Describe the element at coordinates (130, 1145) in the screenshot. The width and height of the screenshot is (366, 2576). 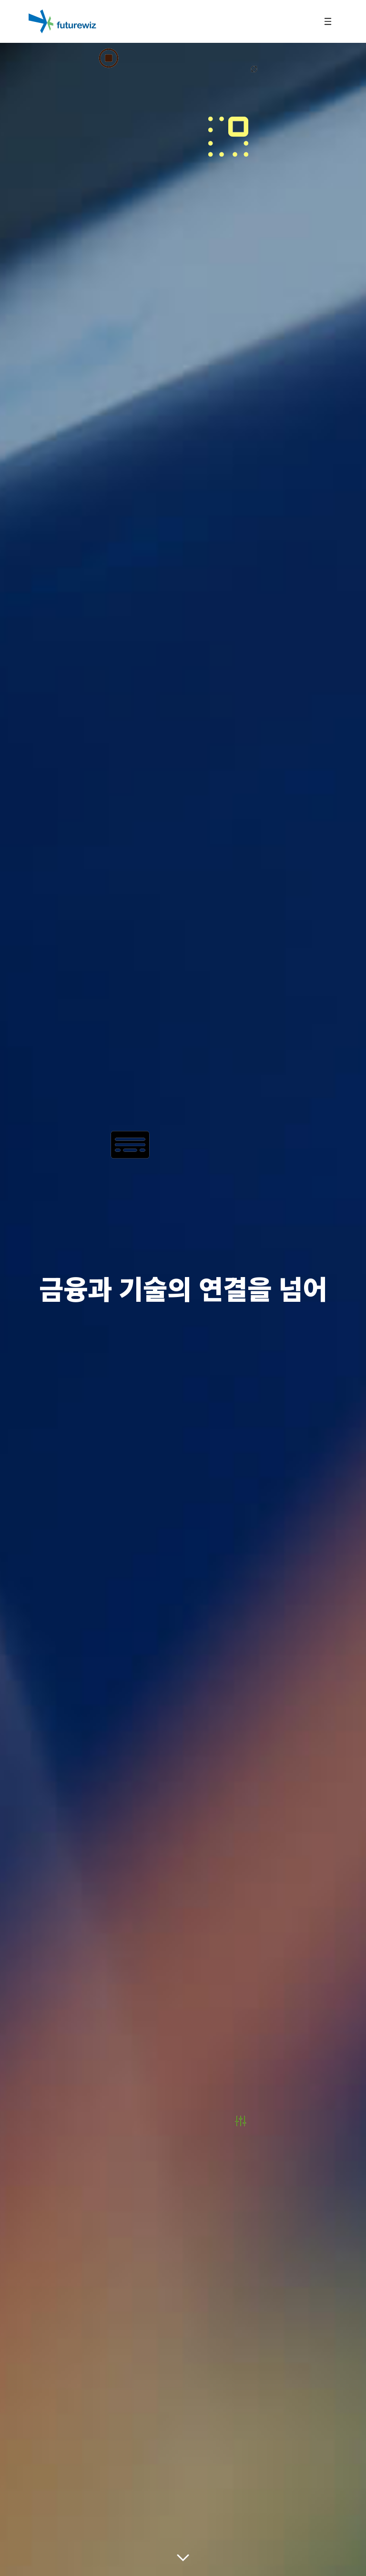
I see `open the on-screen keyboard` at that location.